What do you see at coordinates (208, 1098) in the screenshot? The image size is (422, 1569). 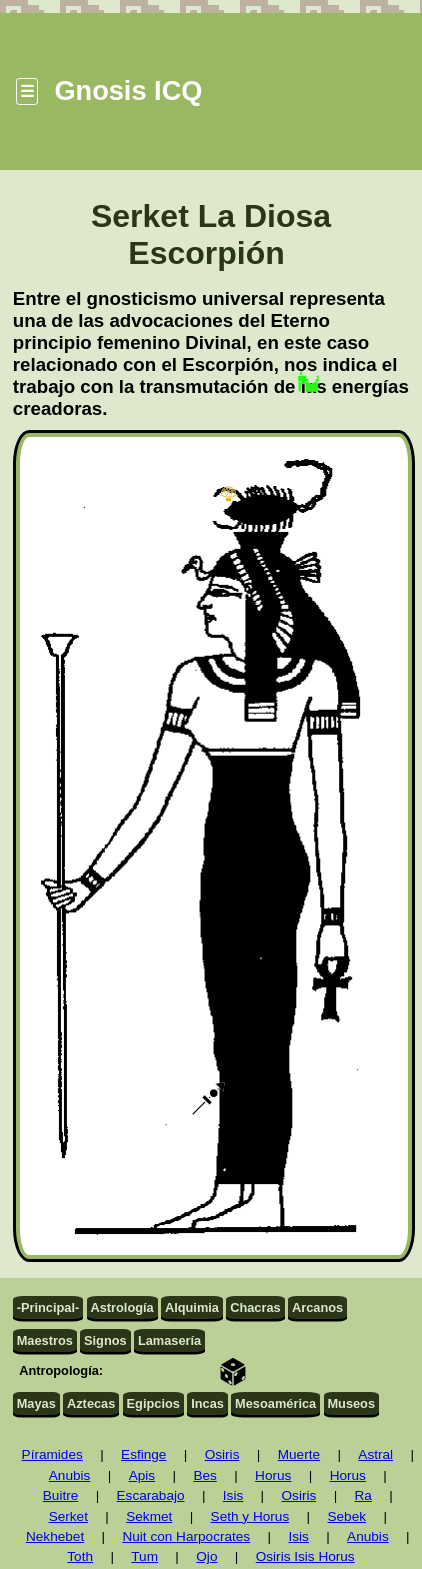 I see `oden food item in a cooking or food-themed game` at bounding box center [208, 1098].